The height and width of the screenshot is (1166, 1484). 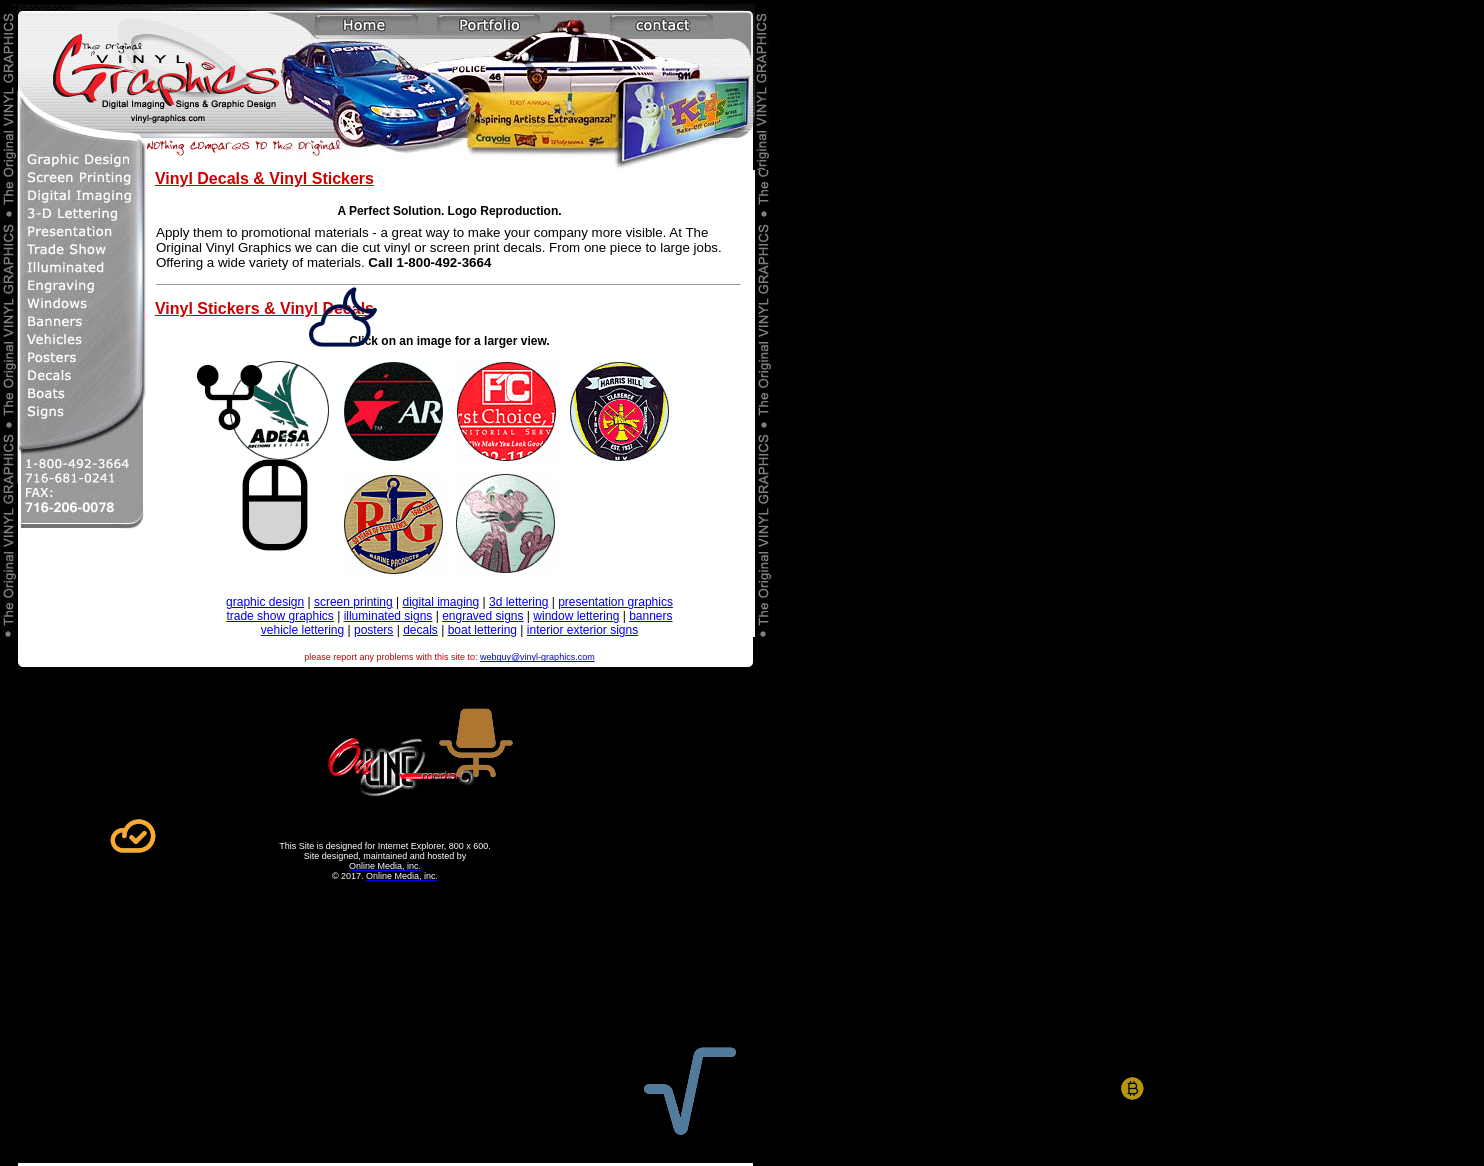 I want to click on file successfully uploaded to cloud storage, so click(x=133, y=836).